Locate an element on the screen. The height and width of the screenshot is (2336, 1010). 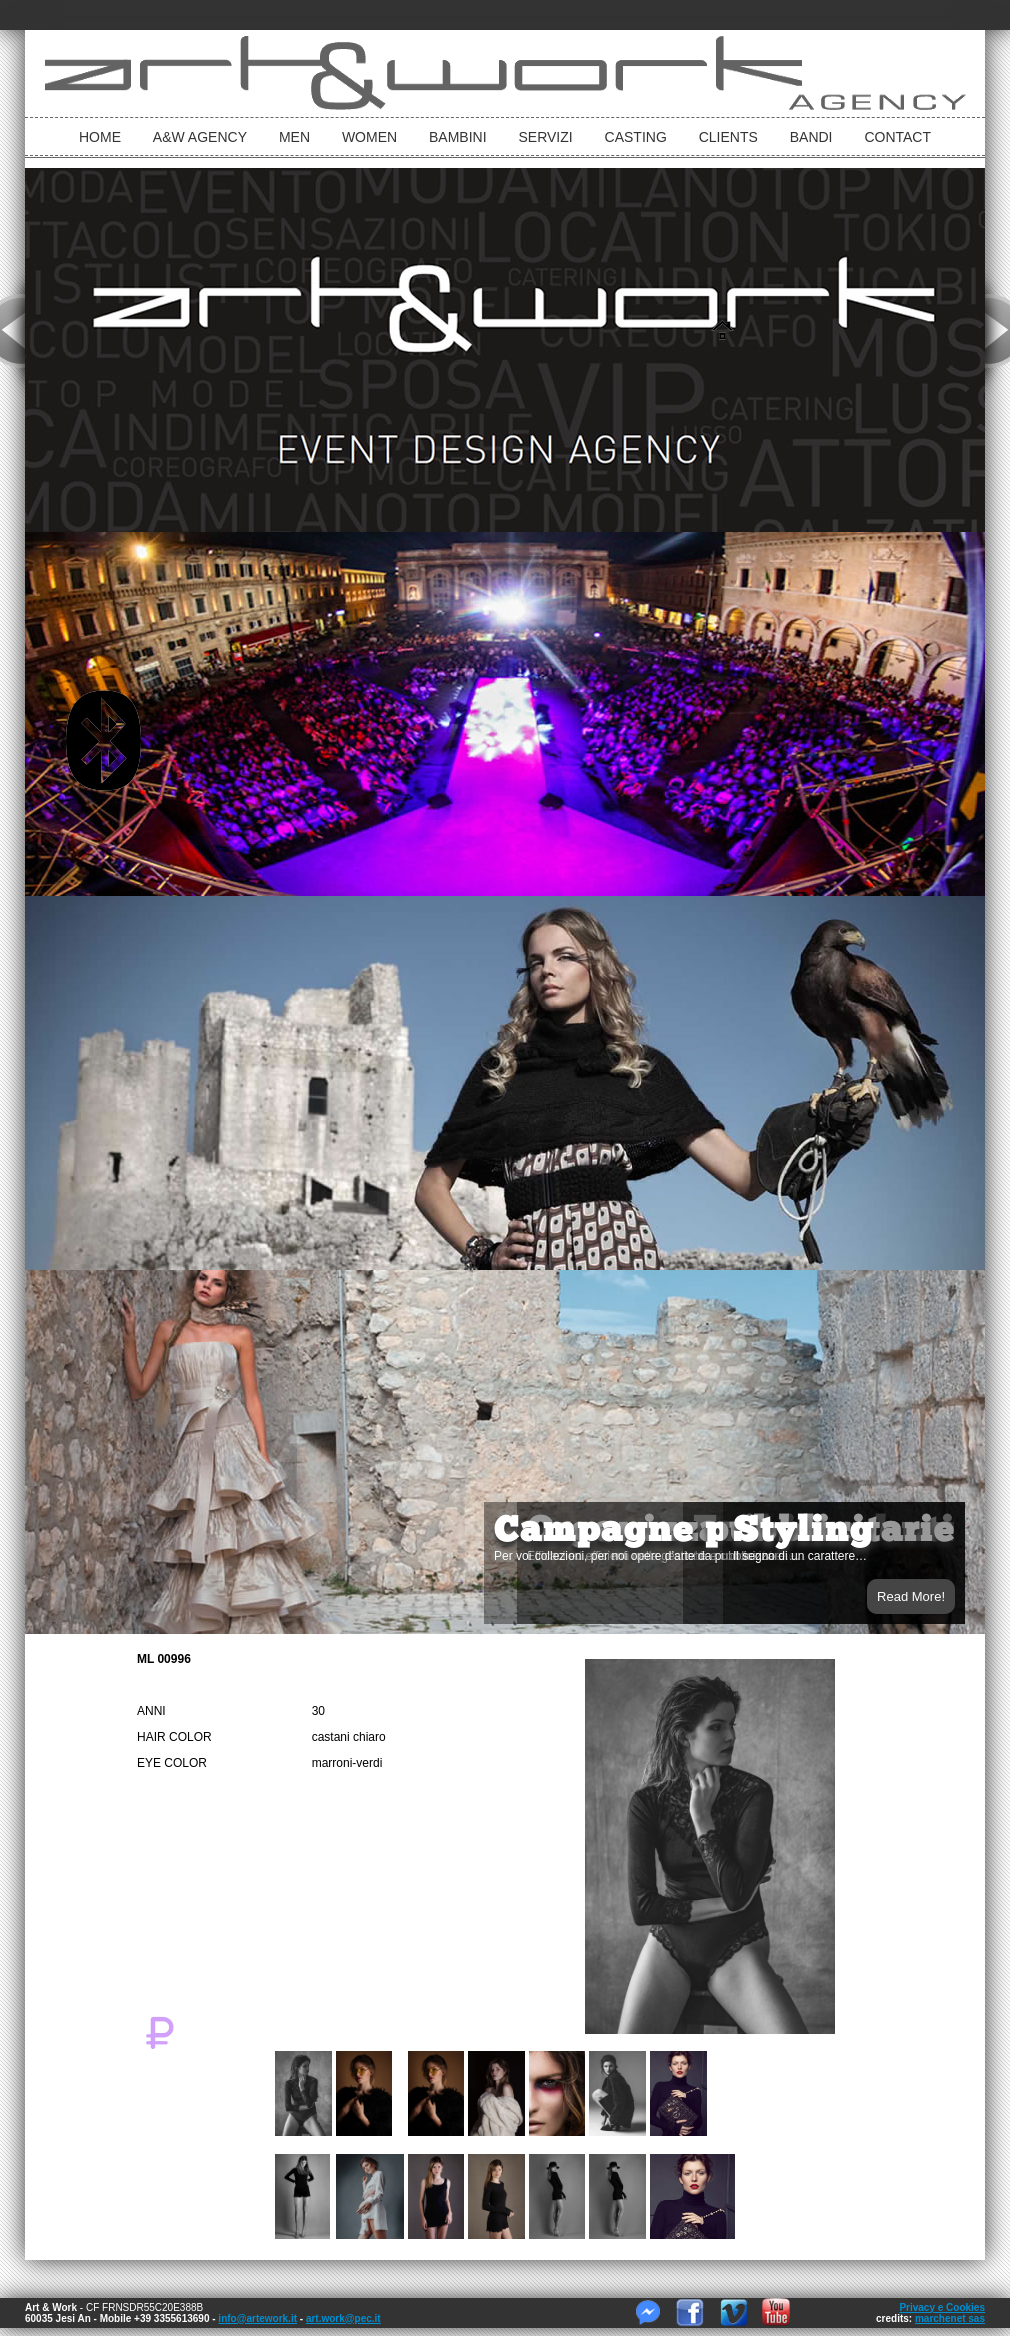
toggle bluetooth connectivity on or off is located at coordinates (103, 740).